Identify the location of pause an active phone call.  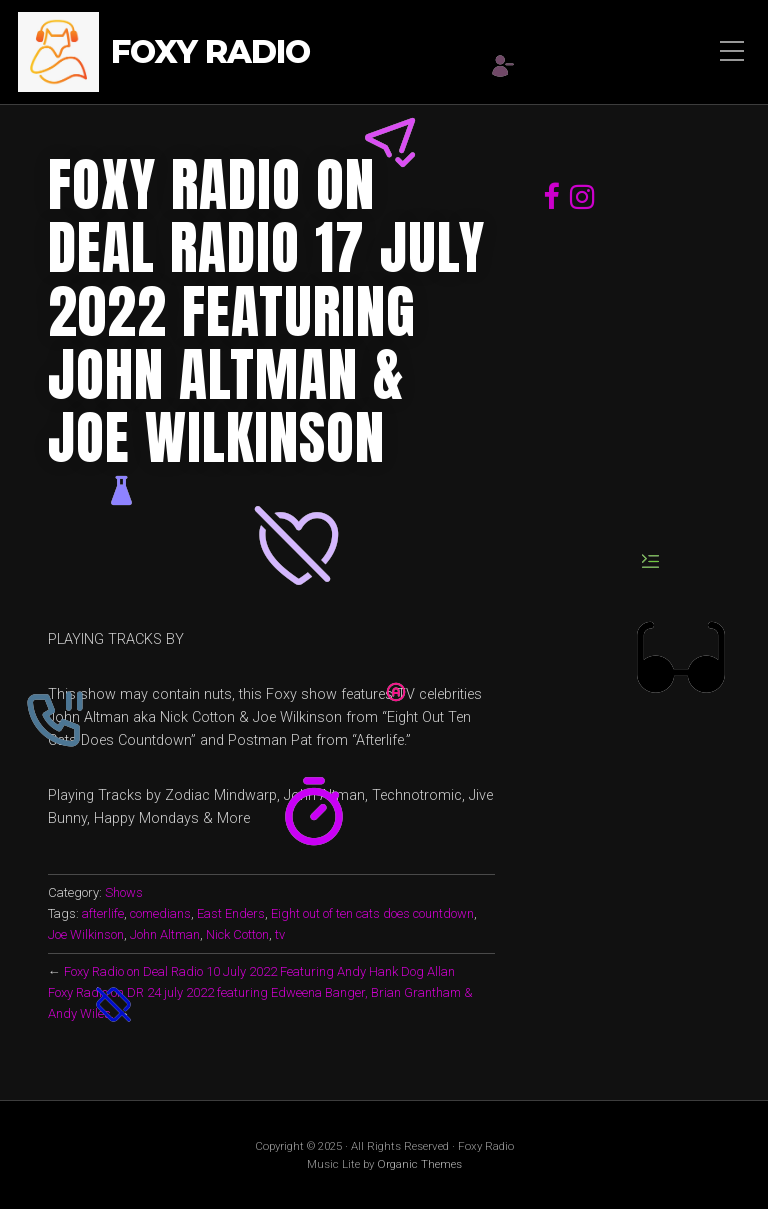
(55, 719).